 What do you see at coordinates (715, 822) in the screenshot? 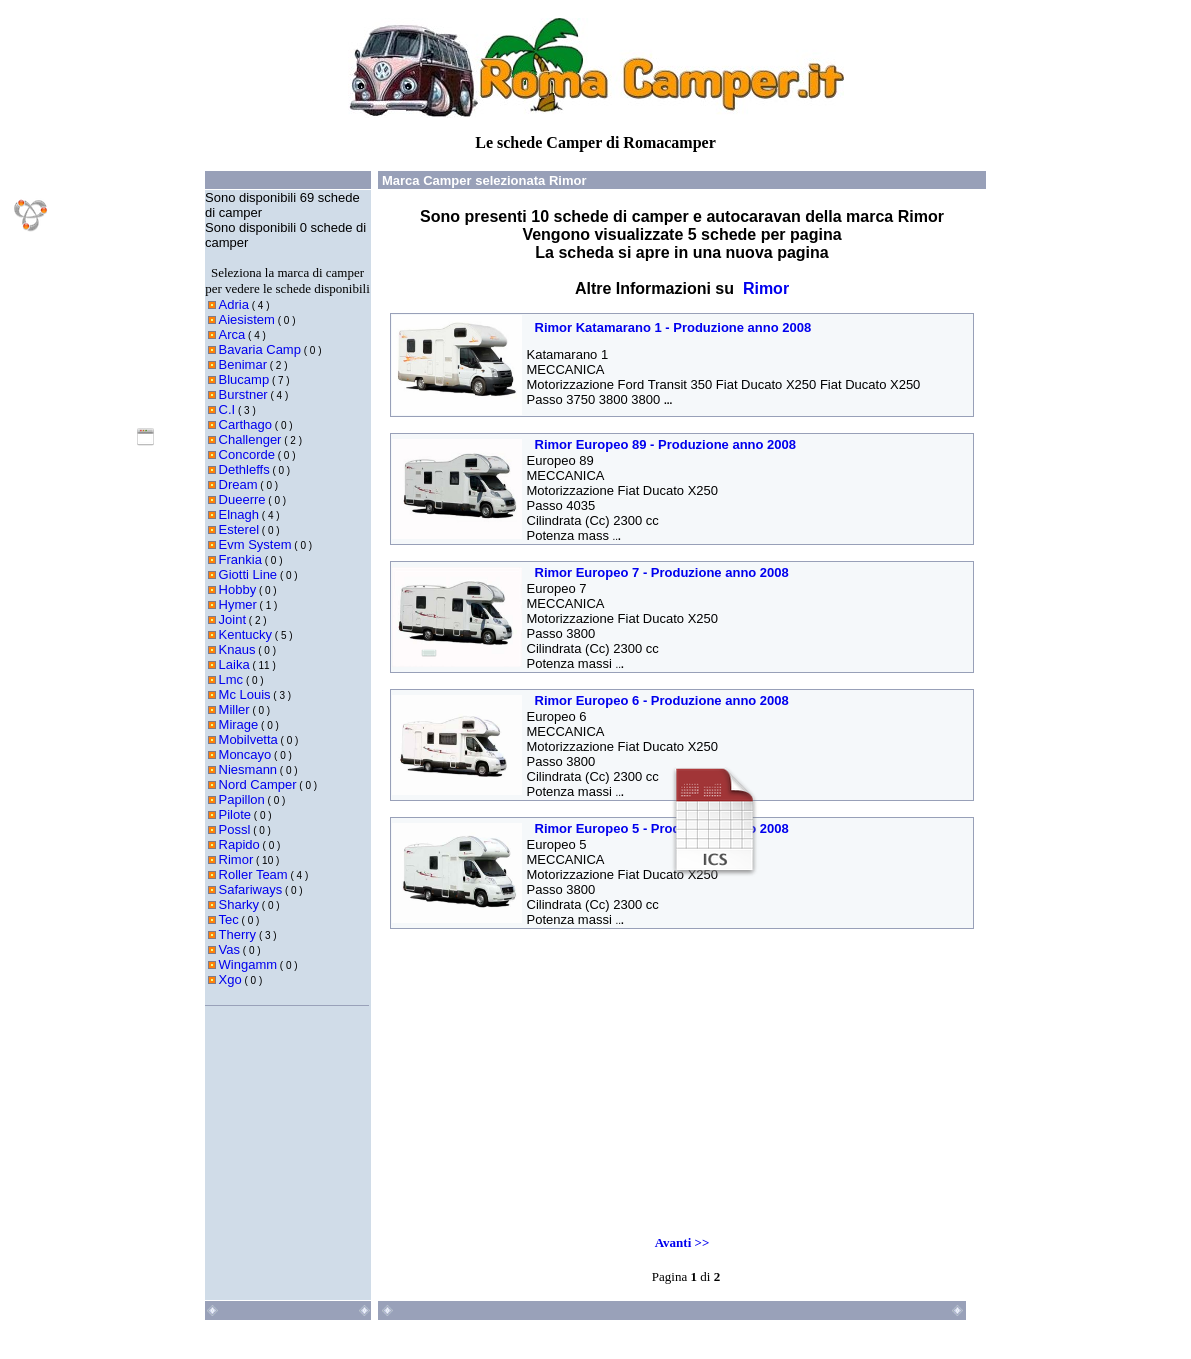
I see `open or import an ICS calendar file` at bounding box center [715, 822].